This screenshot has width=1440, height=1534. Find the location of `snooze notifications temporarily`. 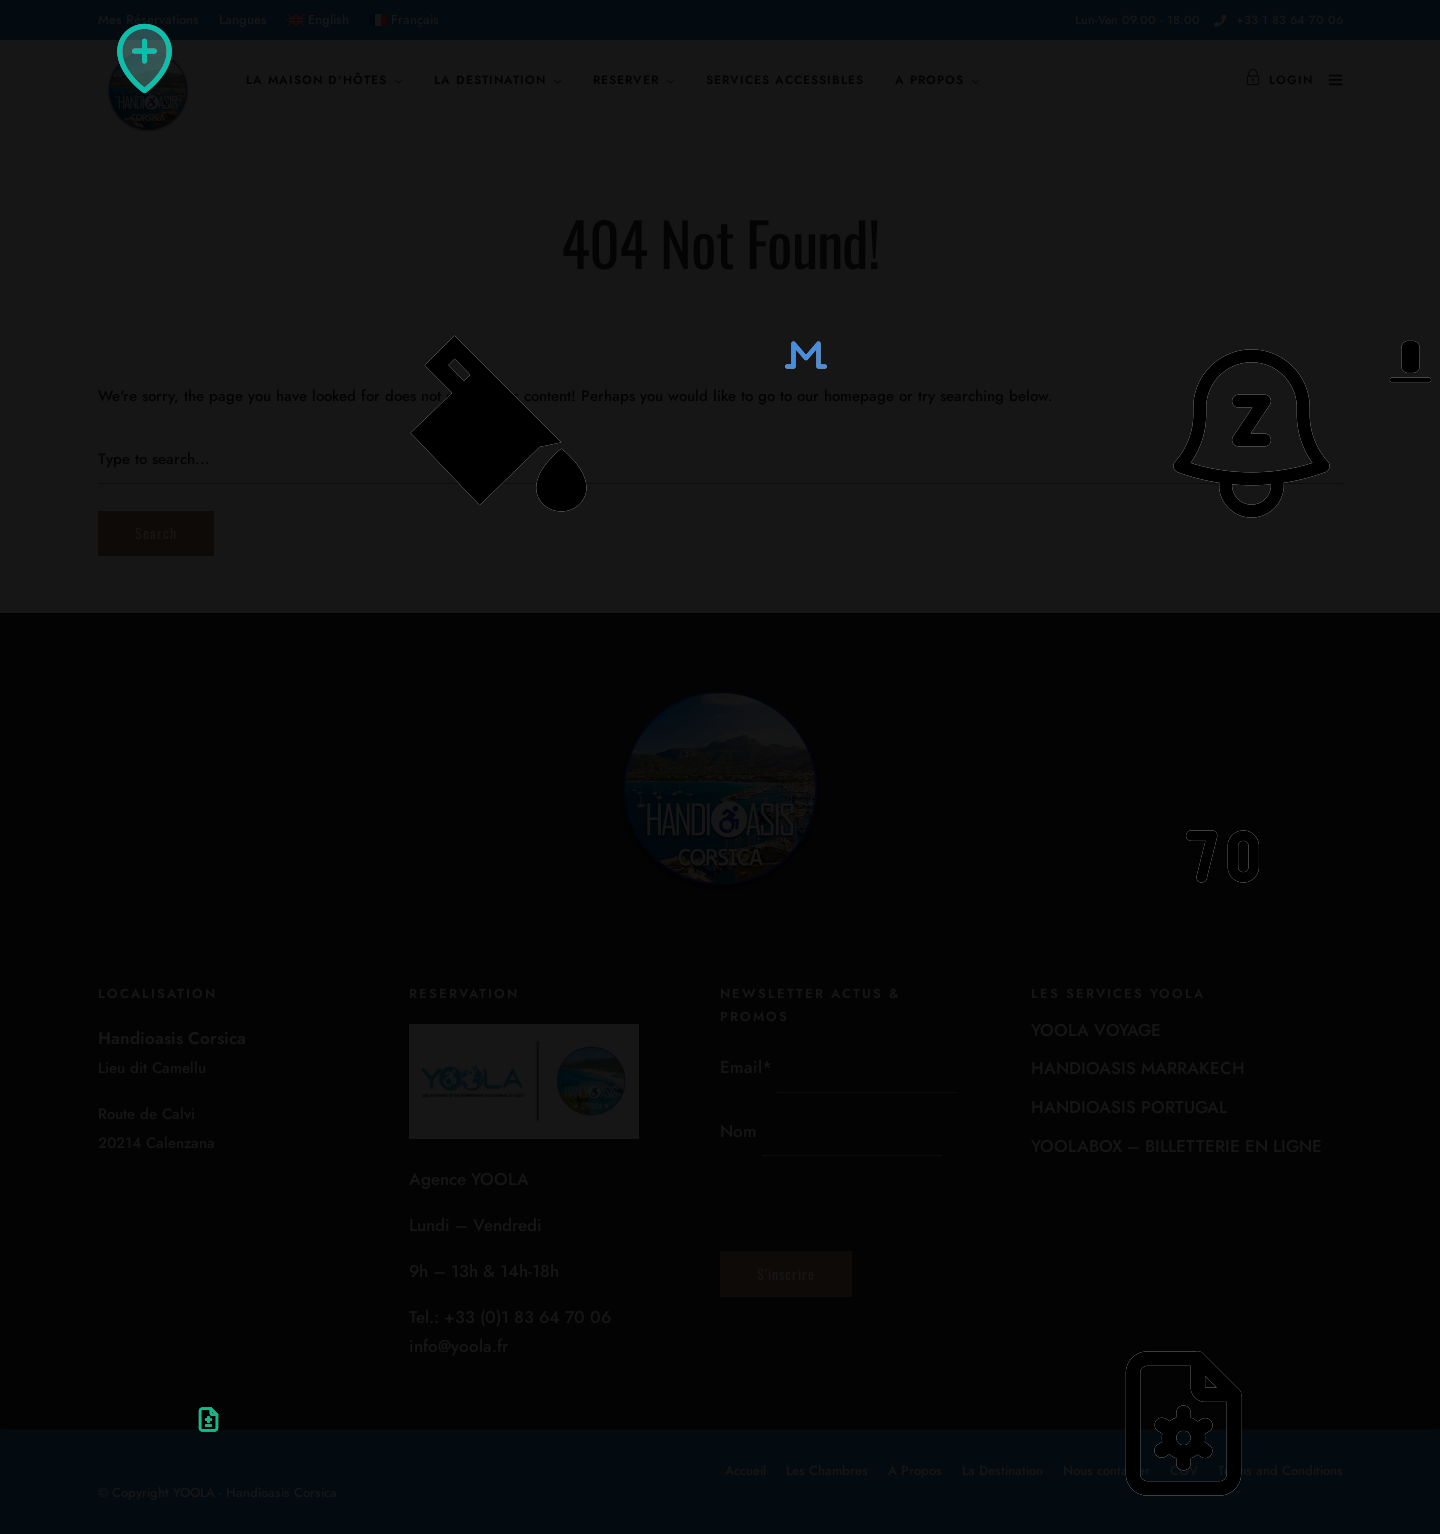

snooze notifications temporarily is located at coordinates (1251, 433).